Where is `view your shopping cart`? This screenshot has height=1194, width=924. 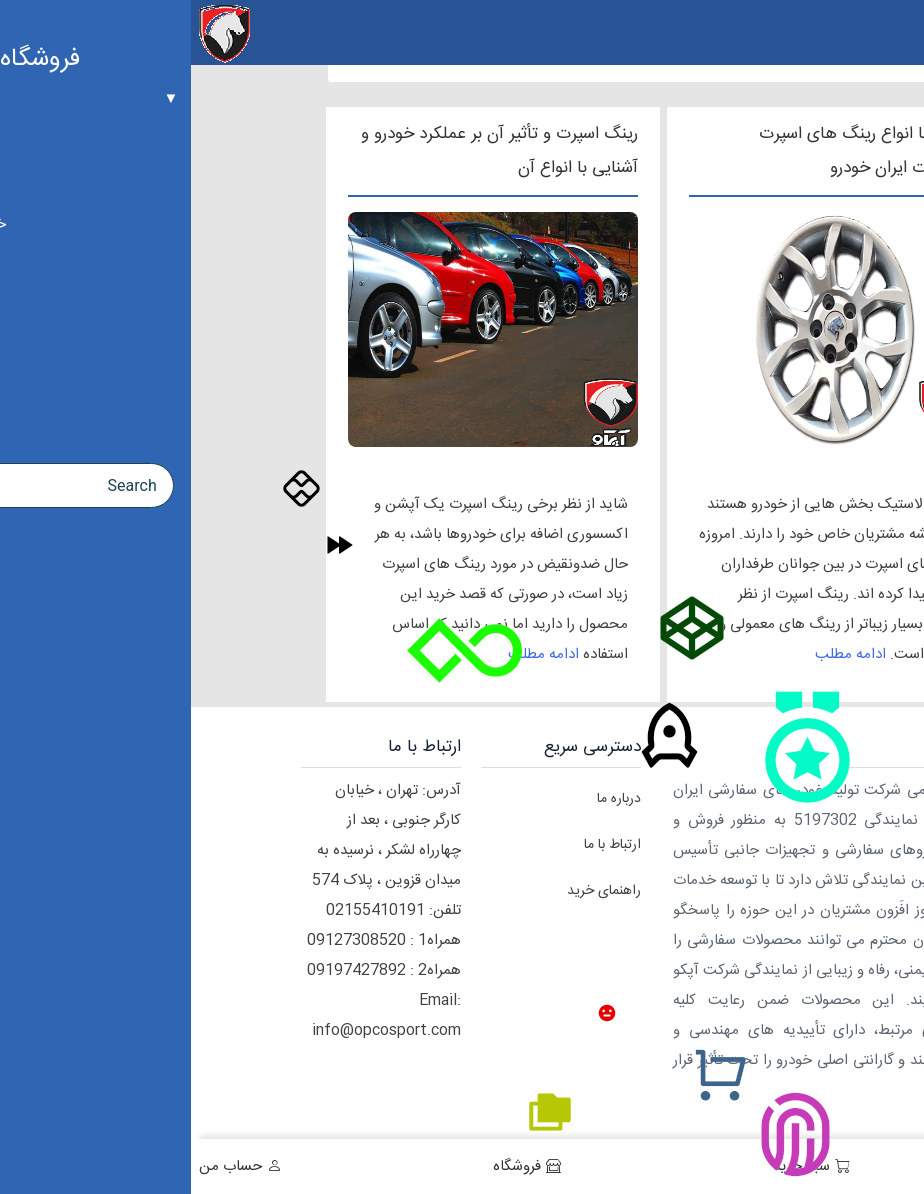 view your shopping cart is located at coordinates (720, 1074).